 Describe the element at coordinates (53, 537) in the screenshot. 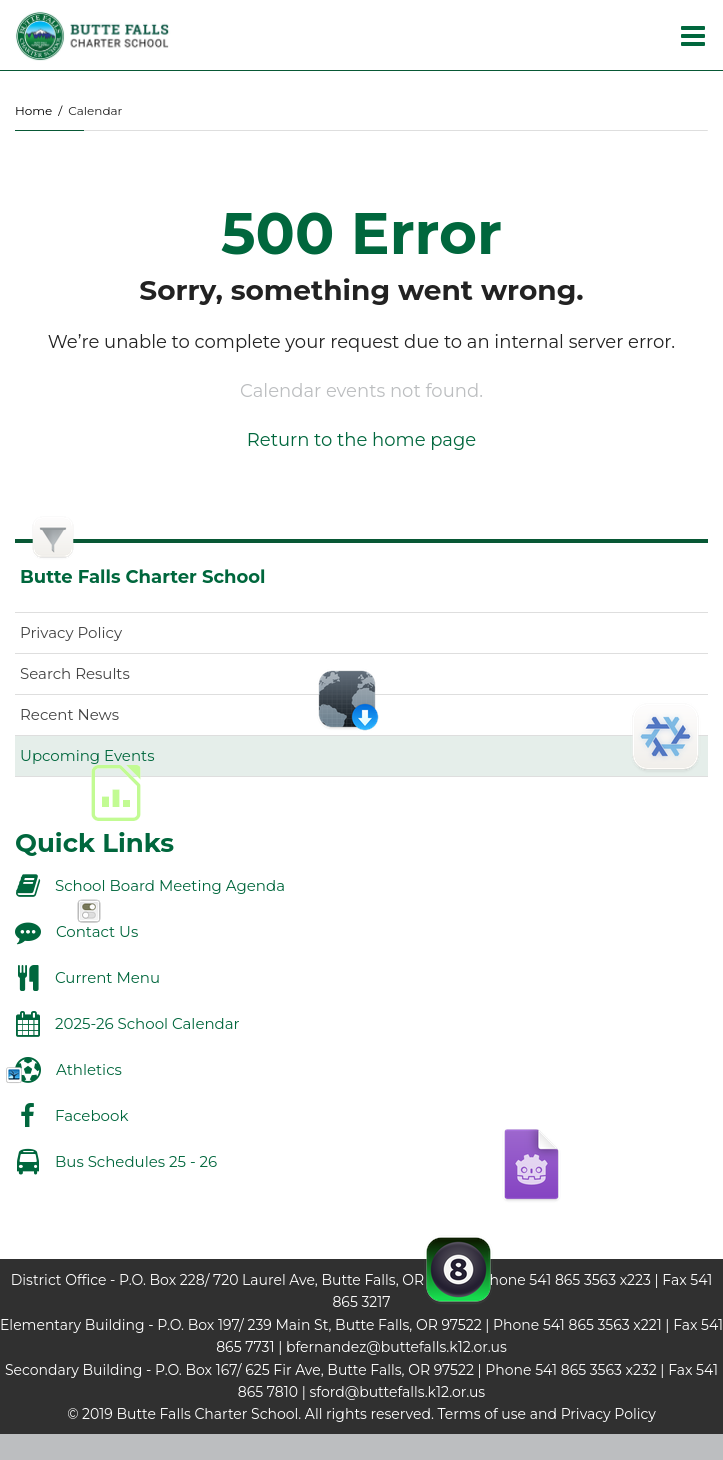

I see `open filter or sorting preferences` at that location.